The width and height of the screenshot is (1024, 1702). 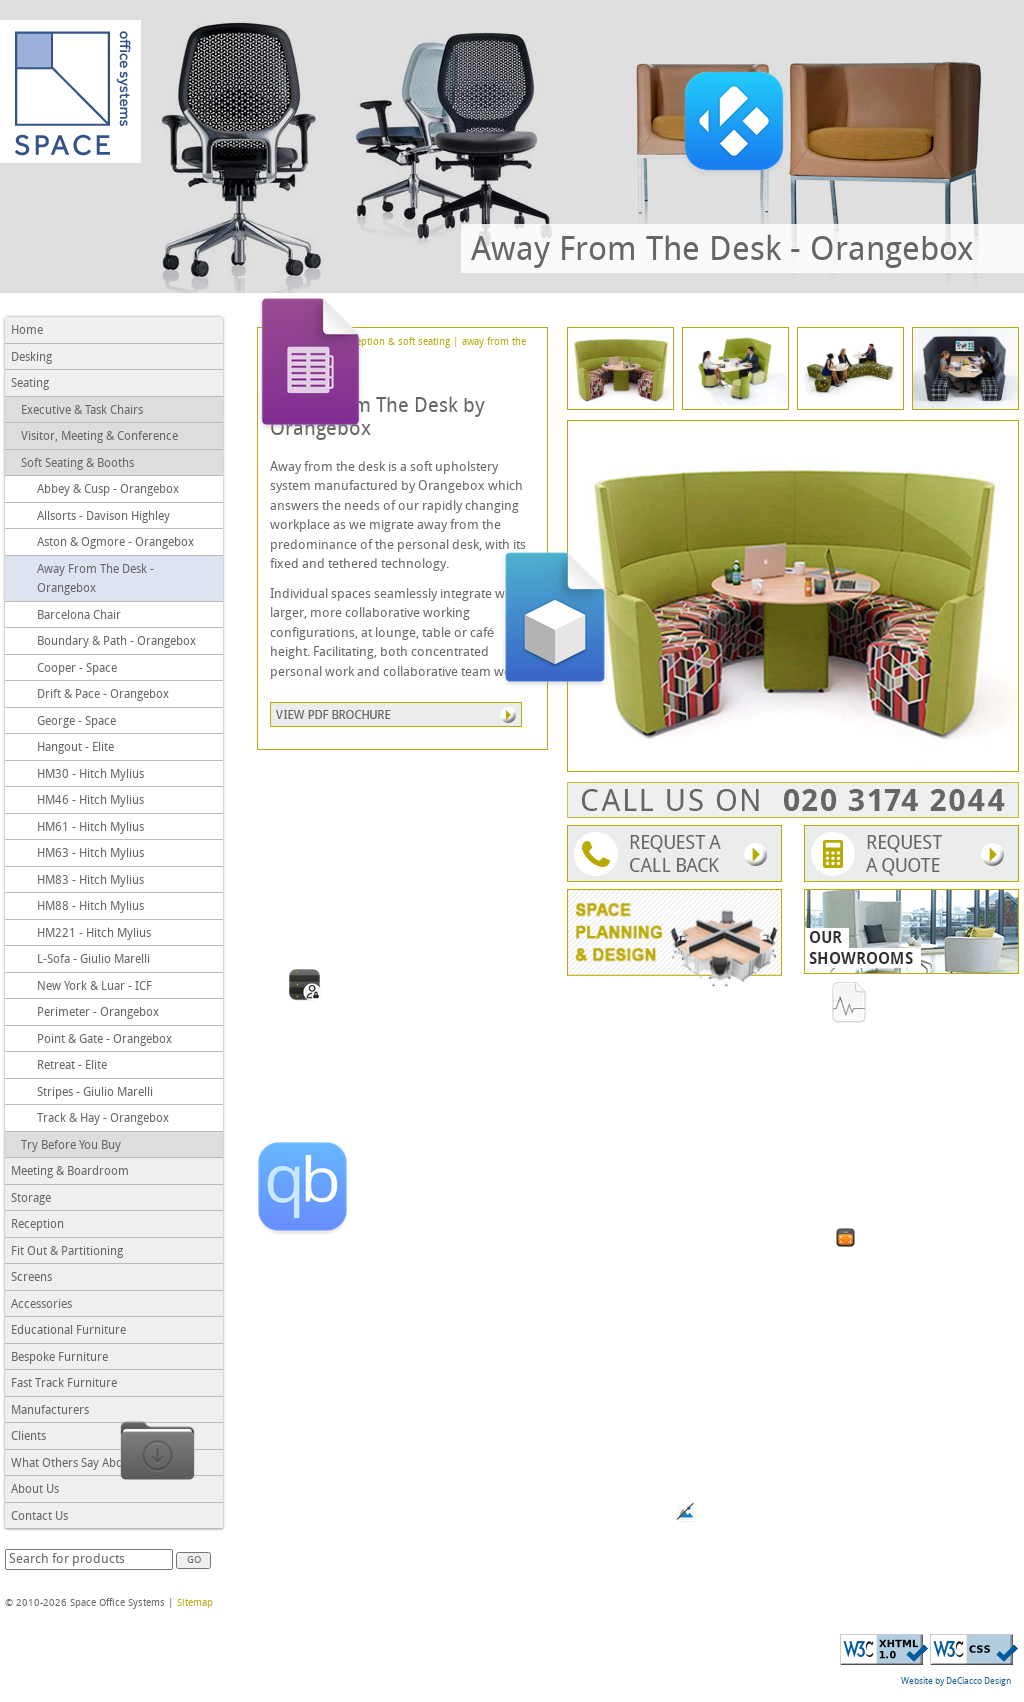 I want to click on open kodi media center, so click(x=734, y=121).